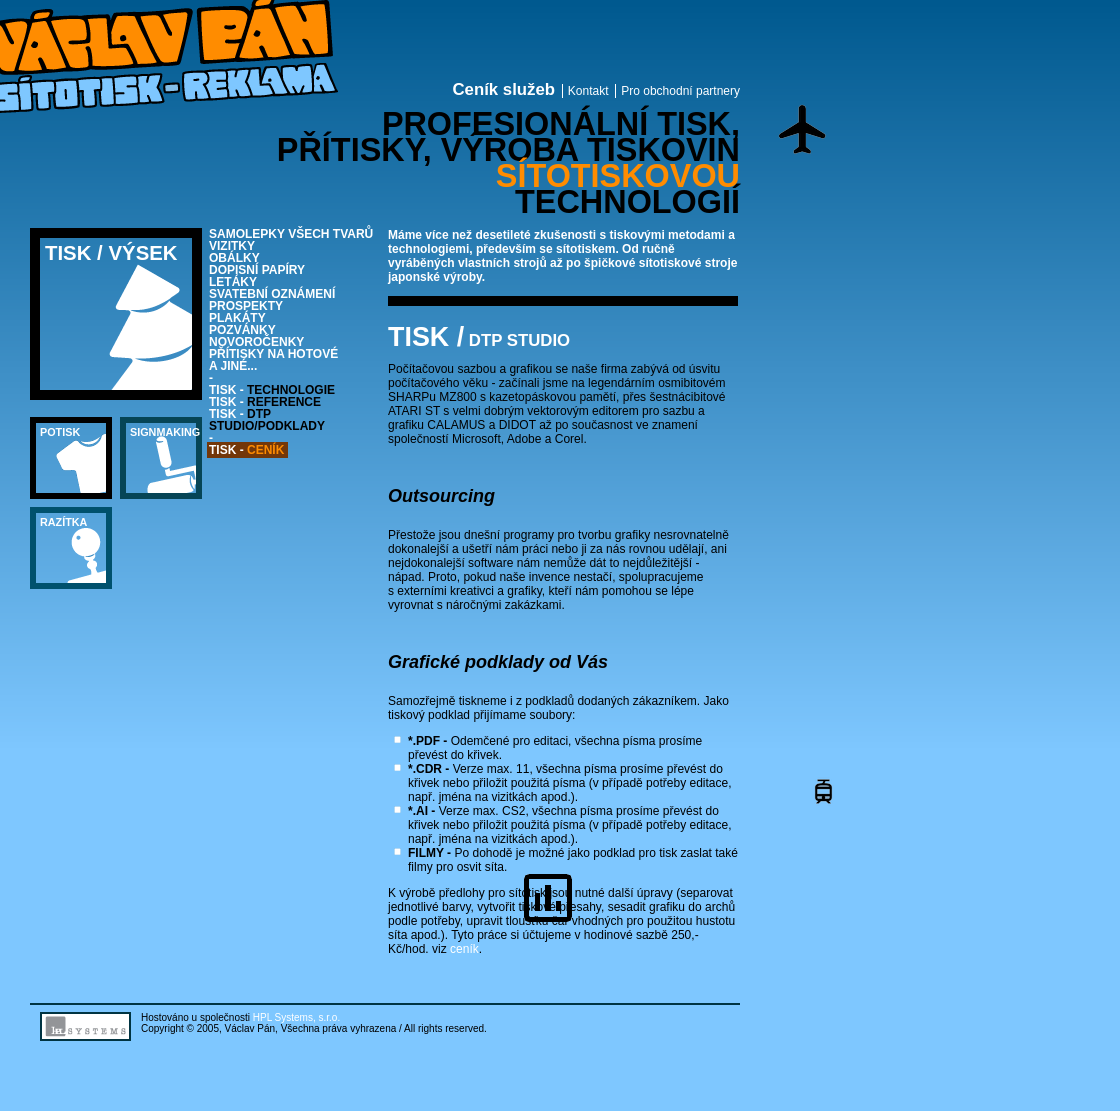  What do you see at coordinates (548, 898) in the screenshot?
I see `view analytics and reports` at bounding box center [548, 898].